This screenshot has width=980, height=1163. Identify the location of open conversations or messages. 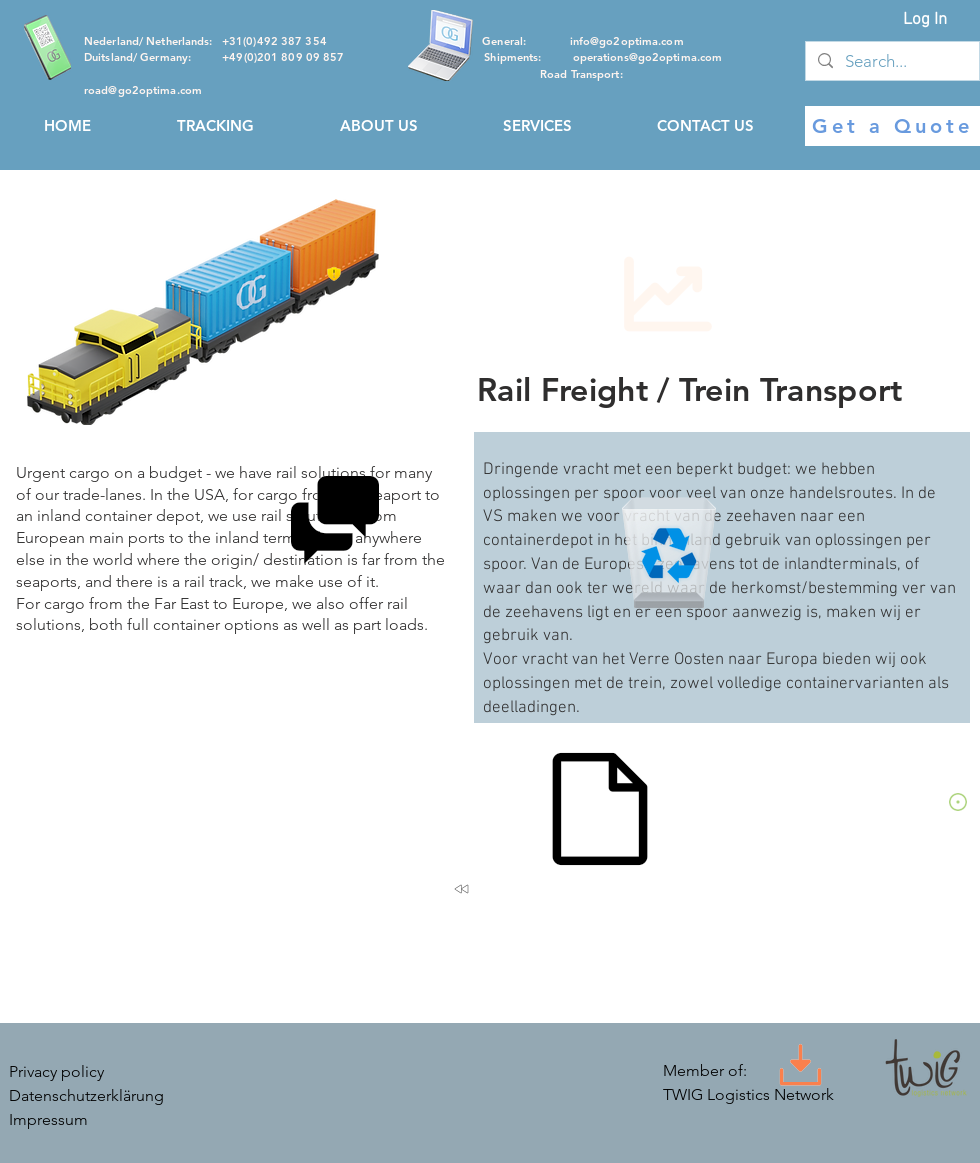
(335, 520).